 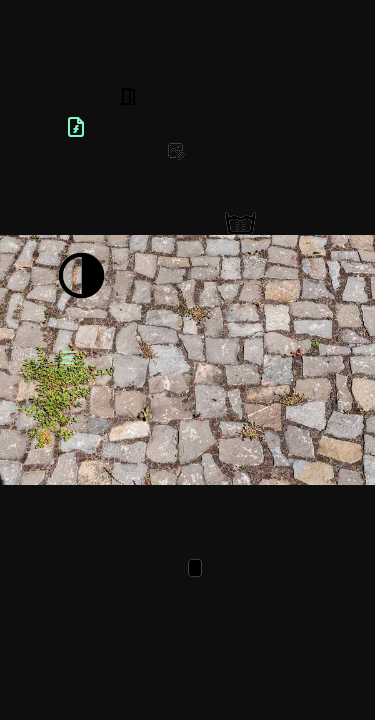 I want to click on align text to the start of the line, so click(x=69, y=357).